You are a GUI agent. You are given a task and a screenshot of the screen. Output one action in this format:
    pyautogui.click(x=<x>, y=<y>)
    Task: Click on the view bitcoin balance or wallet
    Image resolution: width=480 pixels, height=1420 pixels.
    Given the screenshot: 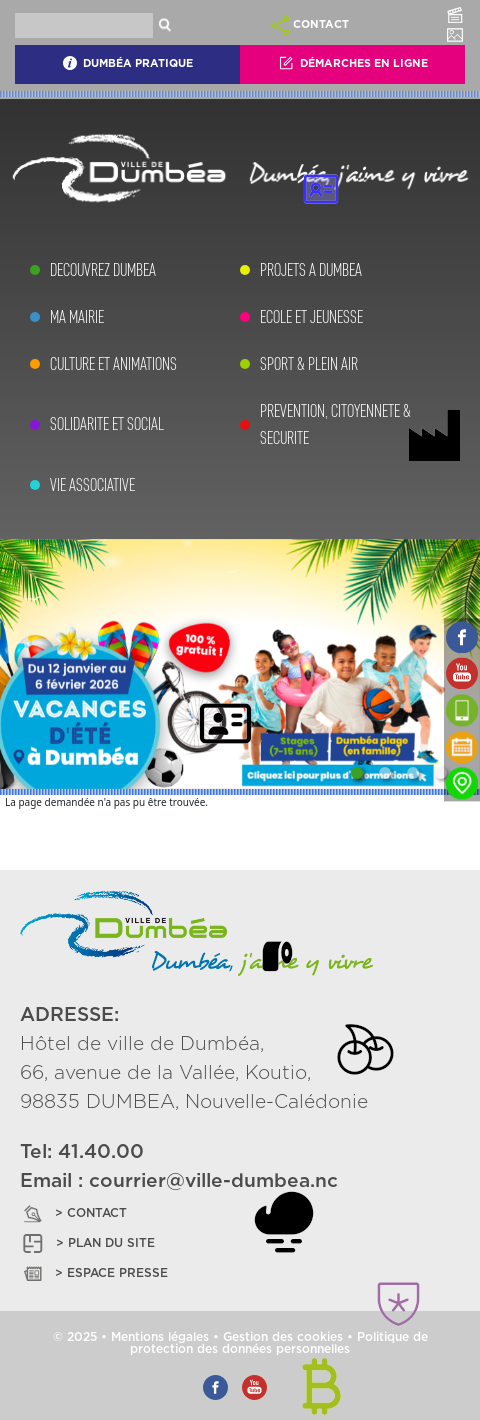 What is the action you would take?
    pyautogui.click(x=319, y=1387)
    